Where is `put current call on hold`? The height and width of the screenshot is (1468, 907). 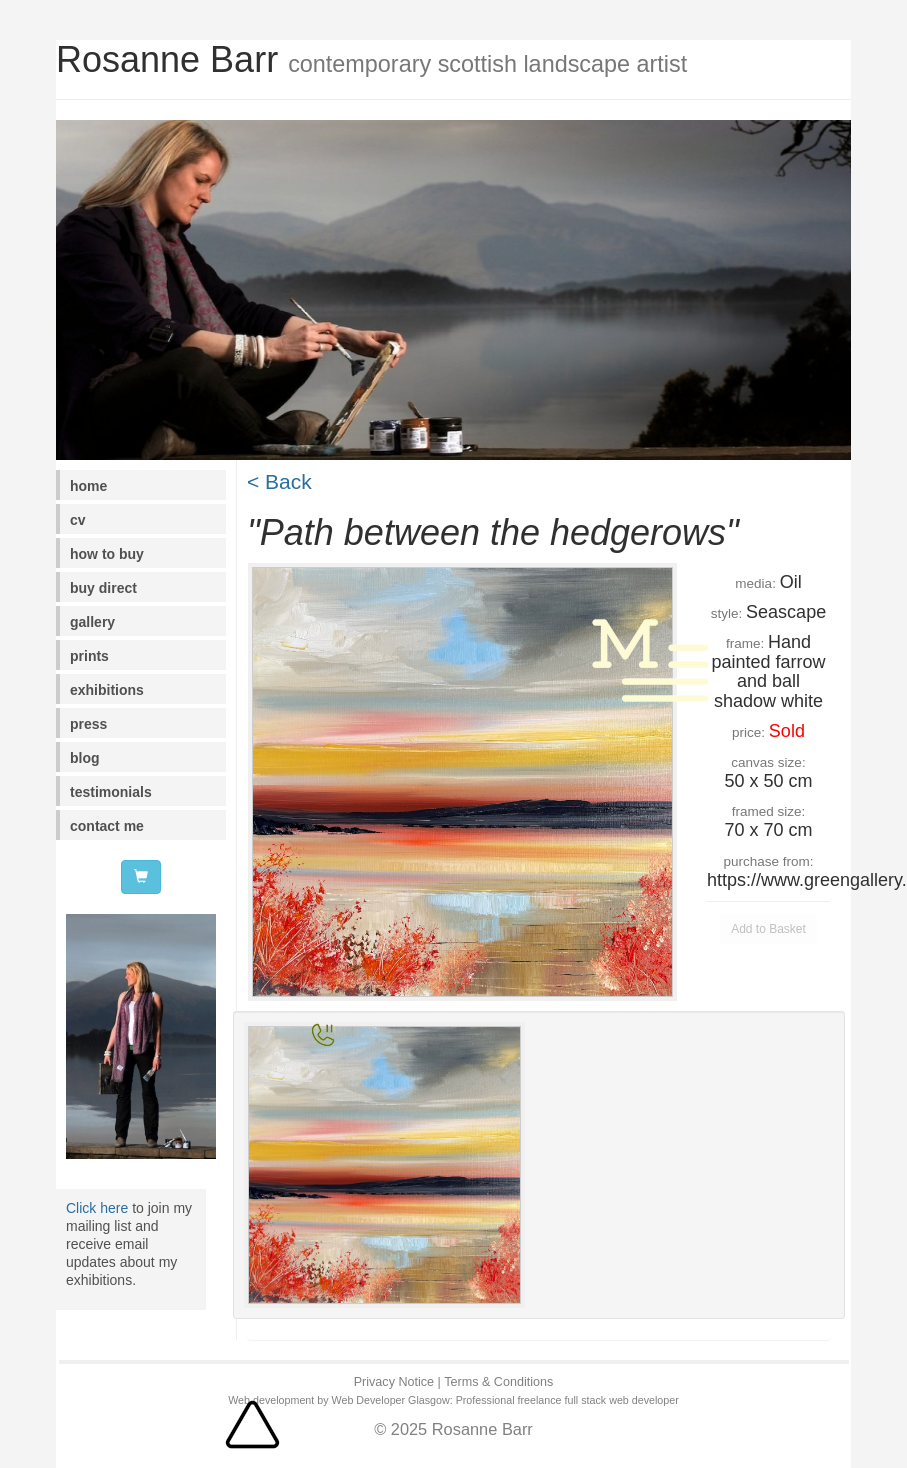 put current call on hold is located at coordinates (323, 1034).